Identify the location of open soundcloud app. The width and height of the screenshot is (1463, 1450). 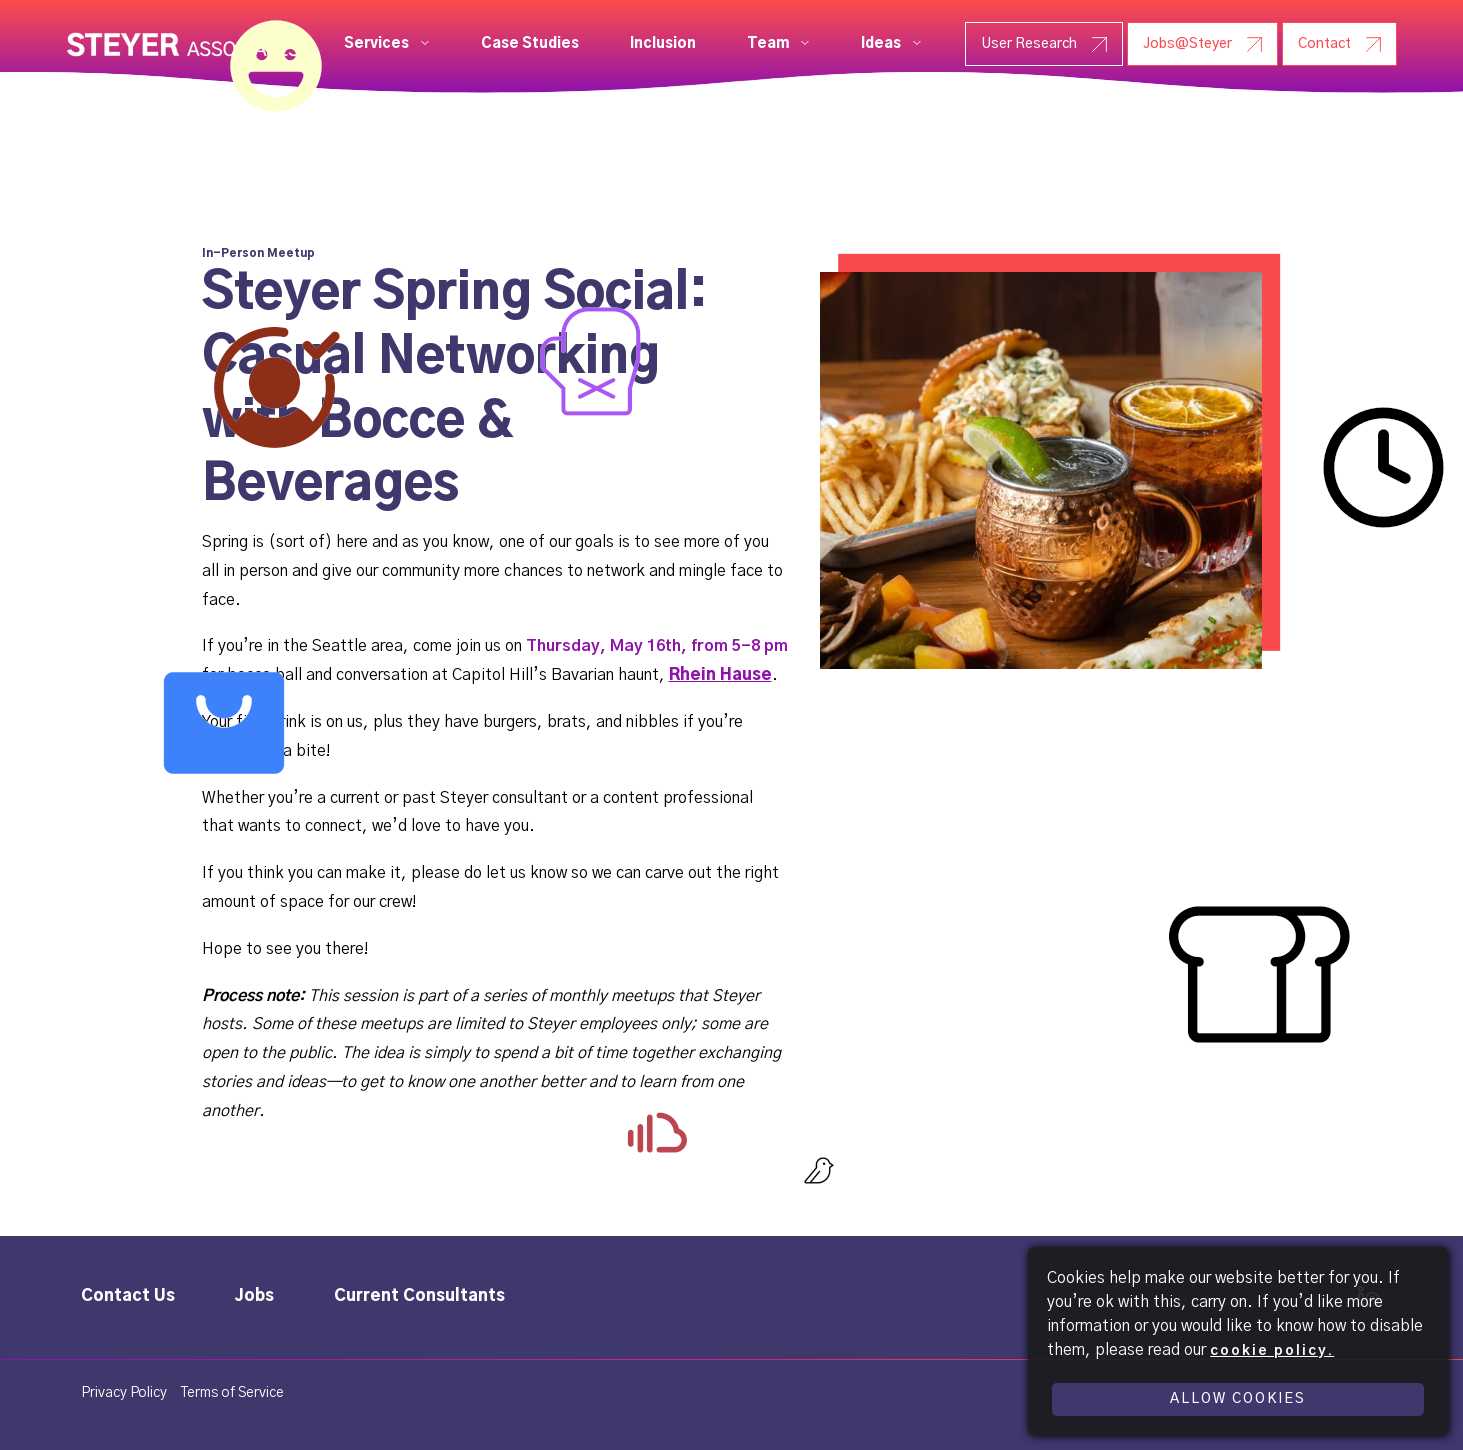
(656, 1134).